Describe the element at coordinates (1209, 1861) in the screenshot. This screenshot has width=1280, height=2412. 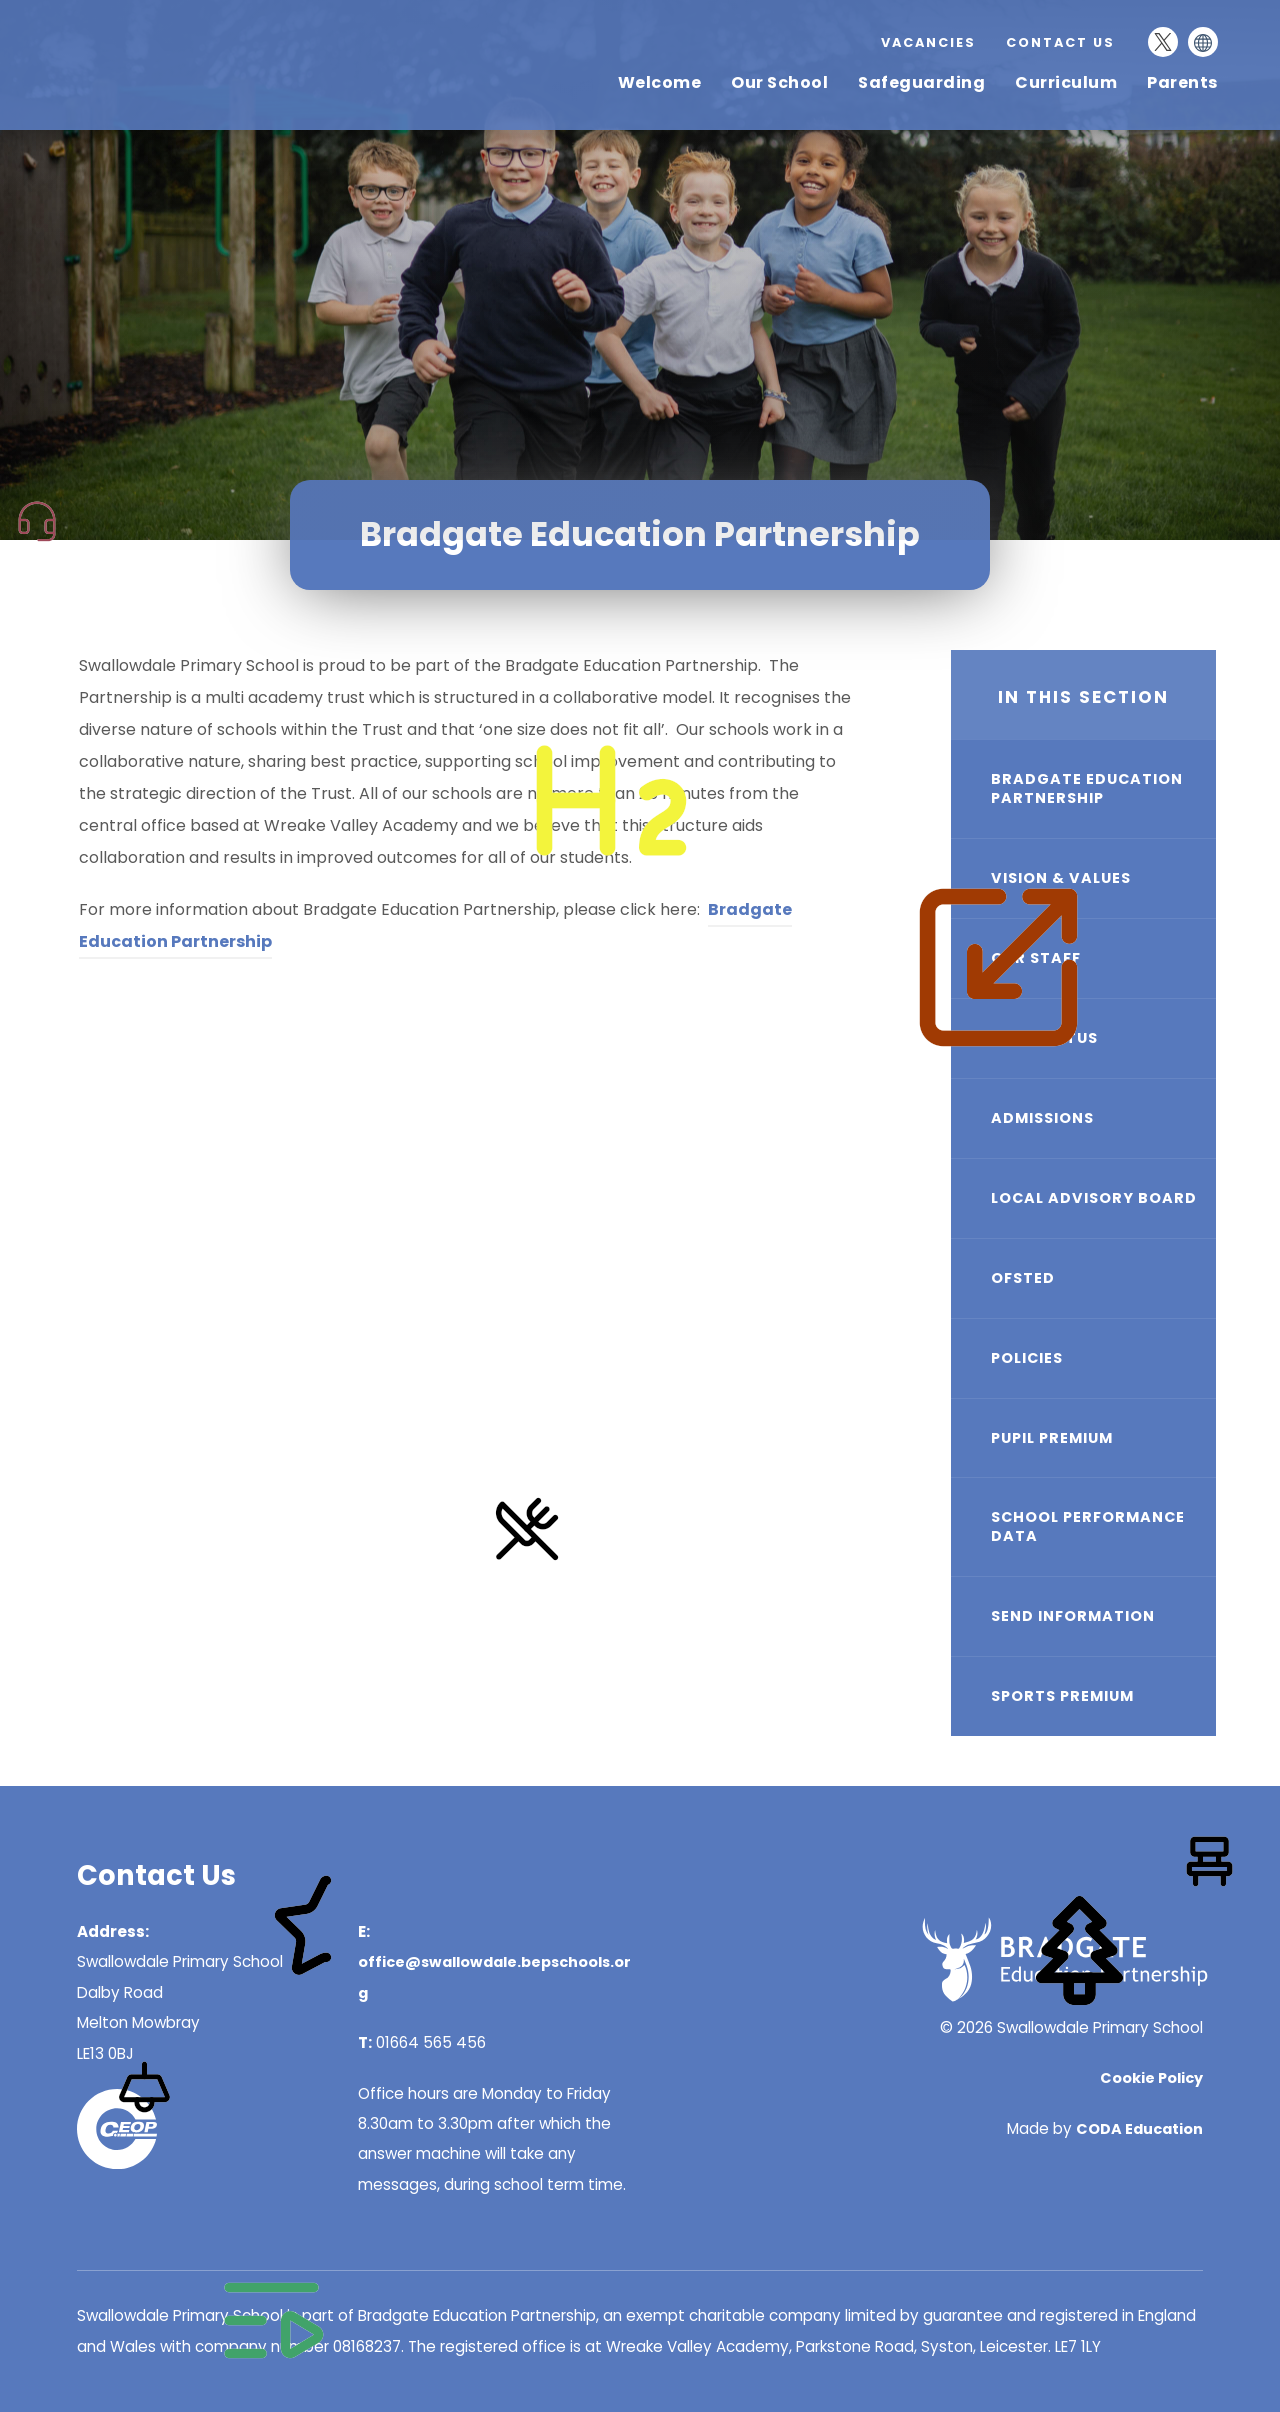
I see `browse furniture or seating options` at that location.